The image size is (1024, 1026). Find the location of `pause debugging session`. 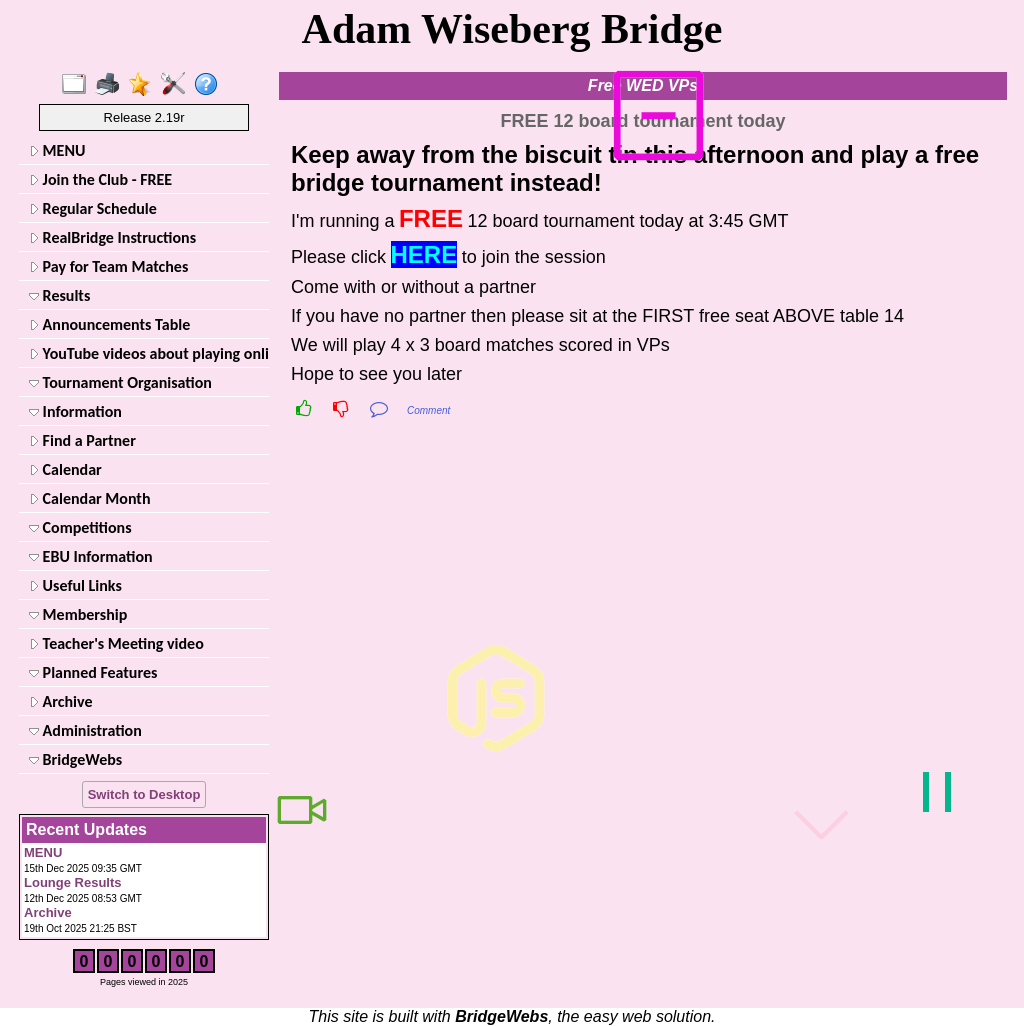

pause debugging session is located at coordinates (937, 792).